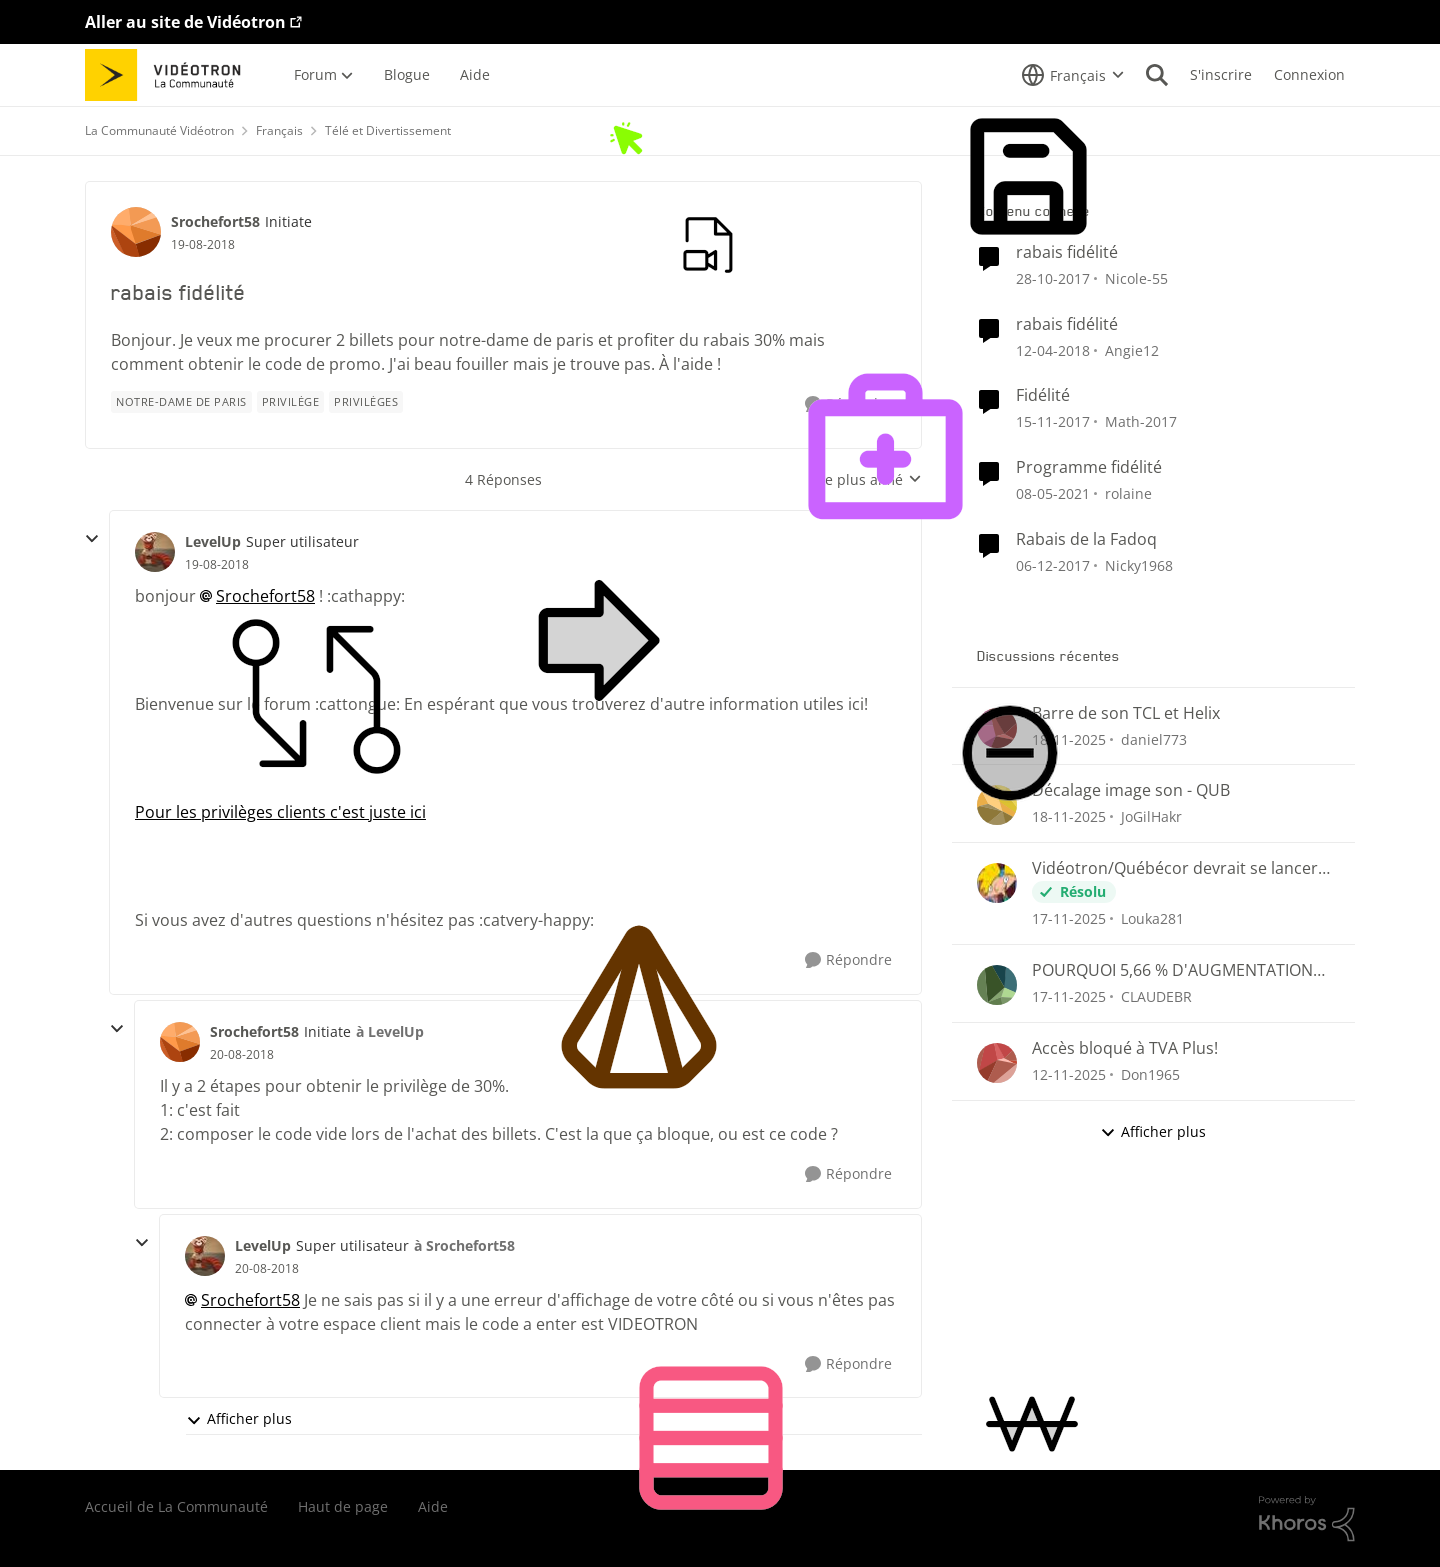 This screenshot has width=1440, height=1567. Describe the element at coordinates (639, 1011) in the screenshot. I see `view 3D shape or geometric object` at that location.